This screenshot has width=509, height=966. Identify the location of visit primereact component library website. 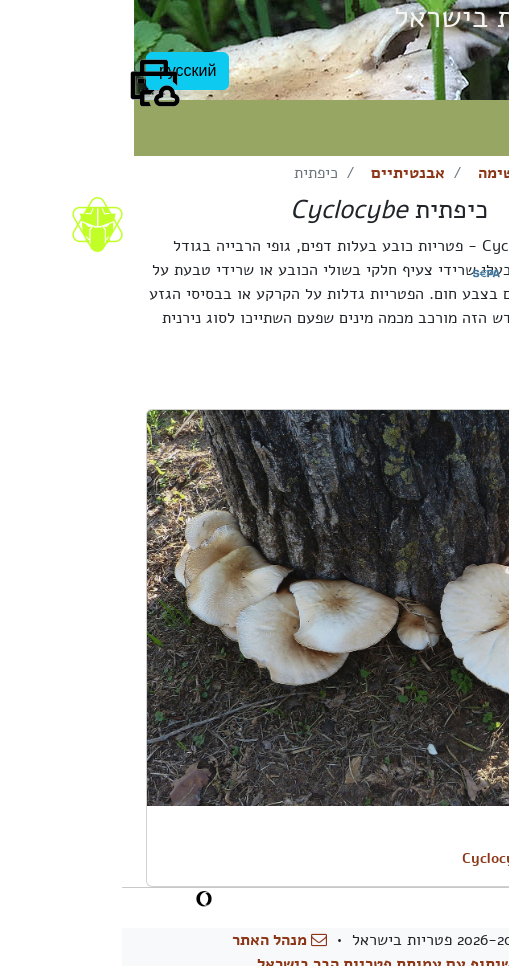
(97, 224).